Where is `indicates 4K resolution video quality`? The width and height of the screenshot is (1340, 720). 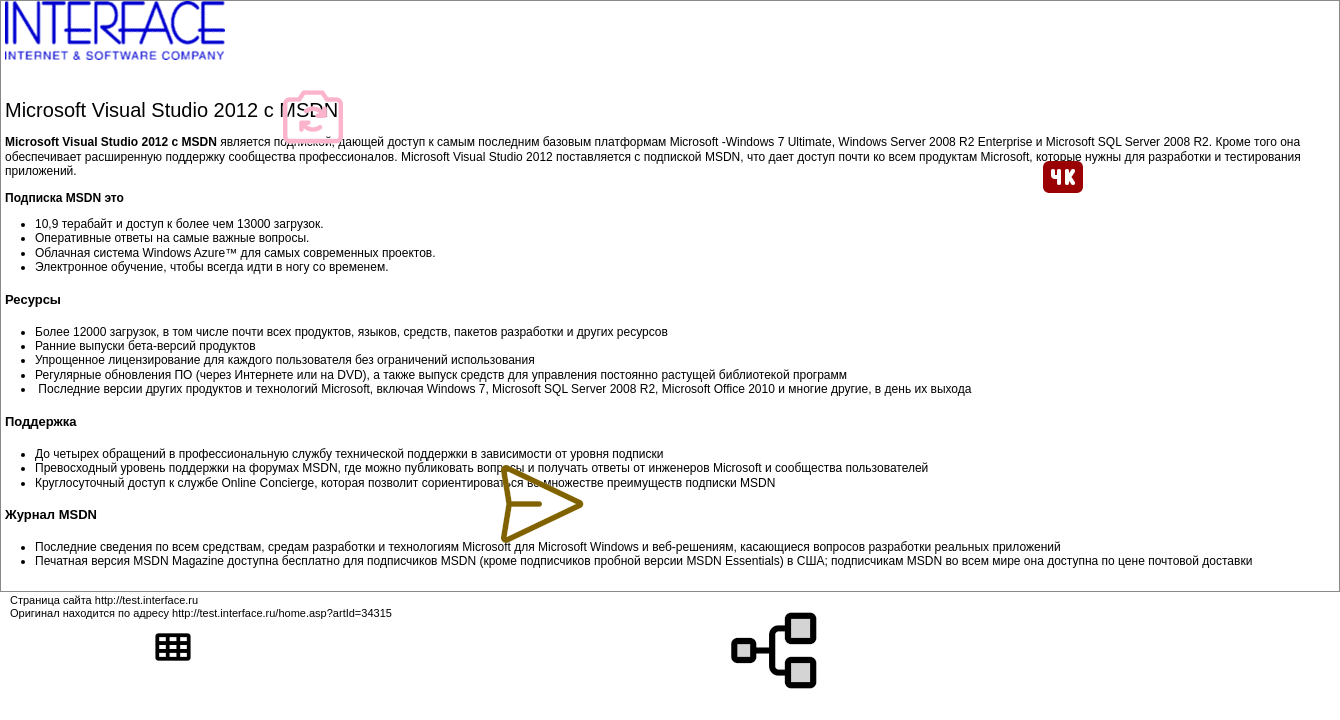 indicates 4K resolution video quality is located at coordinates (1063, 177).